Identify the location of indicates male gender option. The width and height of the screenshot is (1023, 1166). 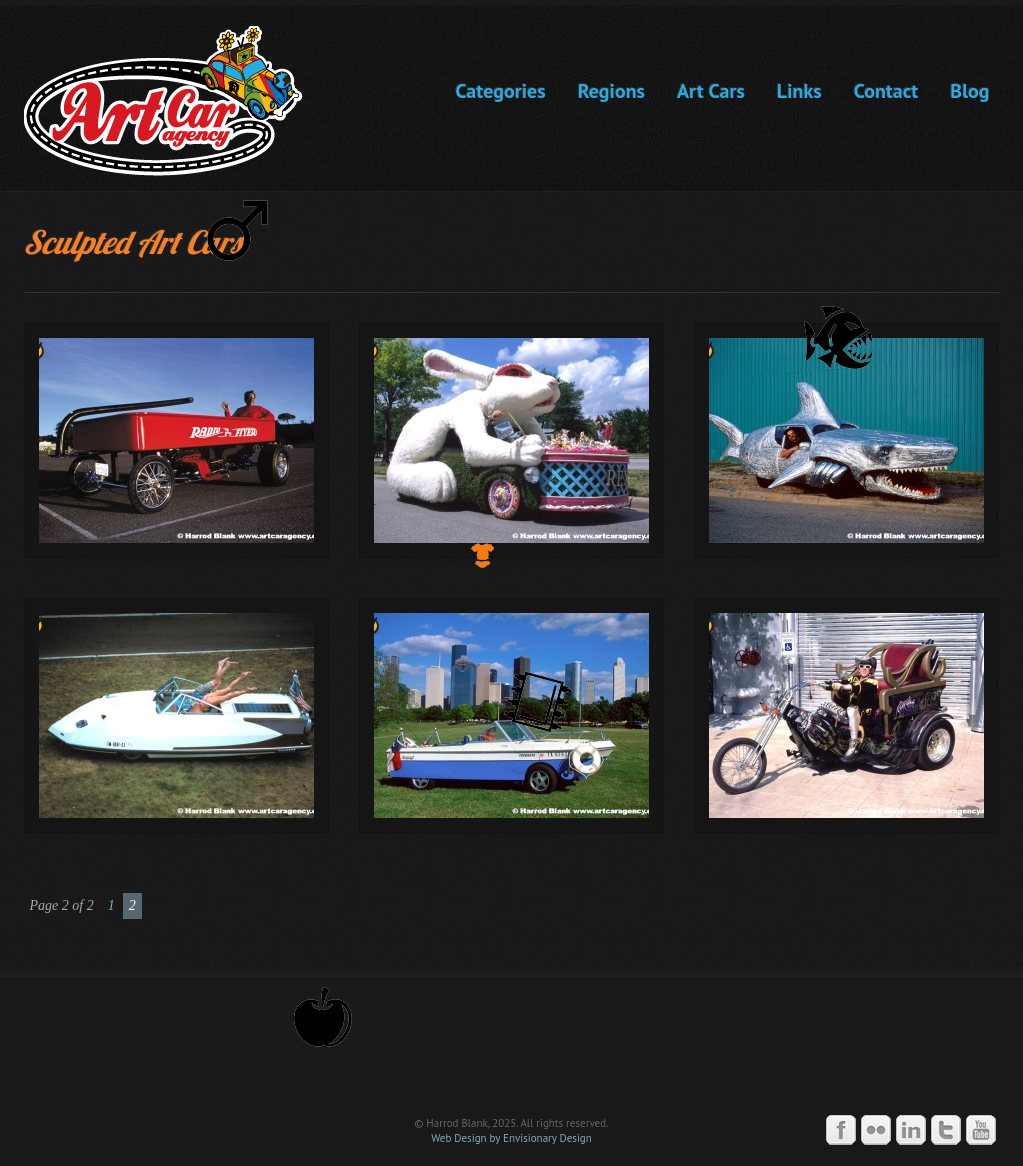
(237, 230).